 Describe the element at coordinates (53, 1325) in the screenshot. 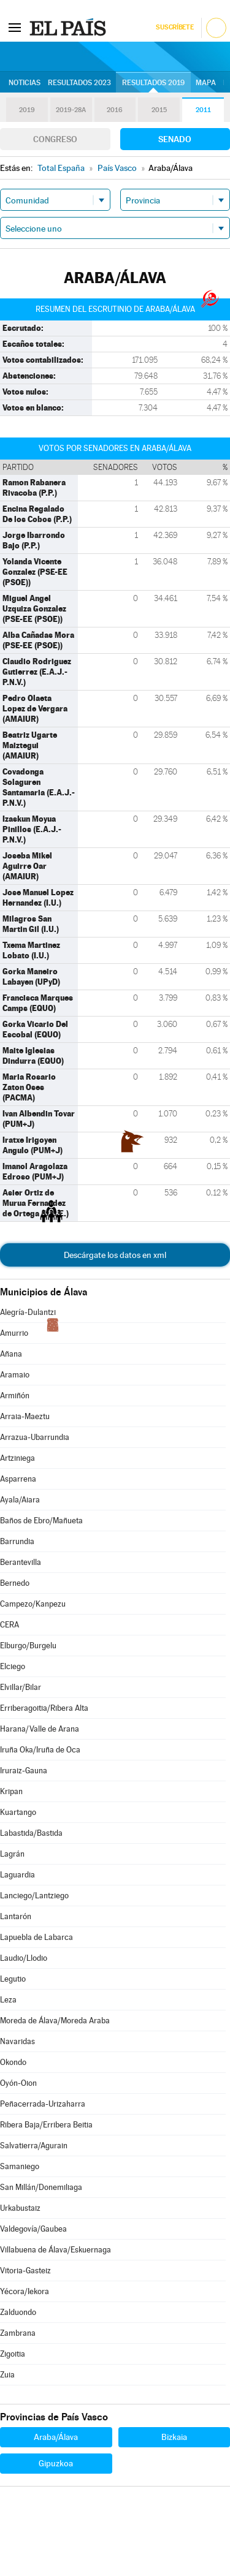

I see `food or bakery category indicator` at that location.